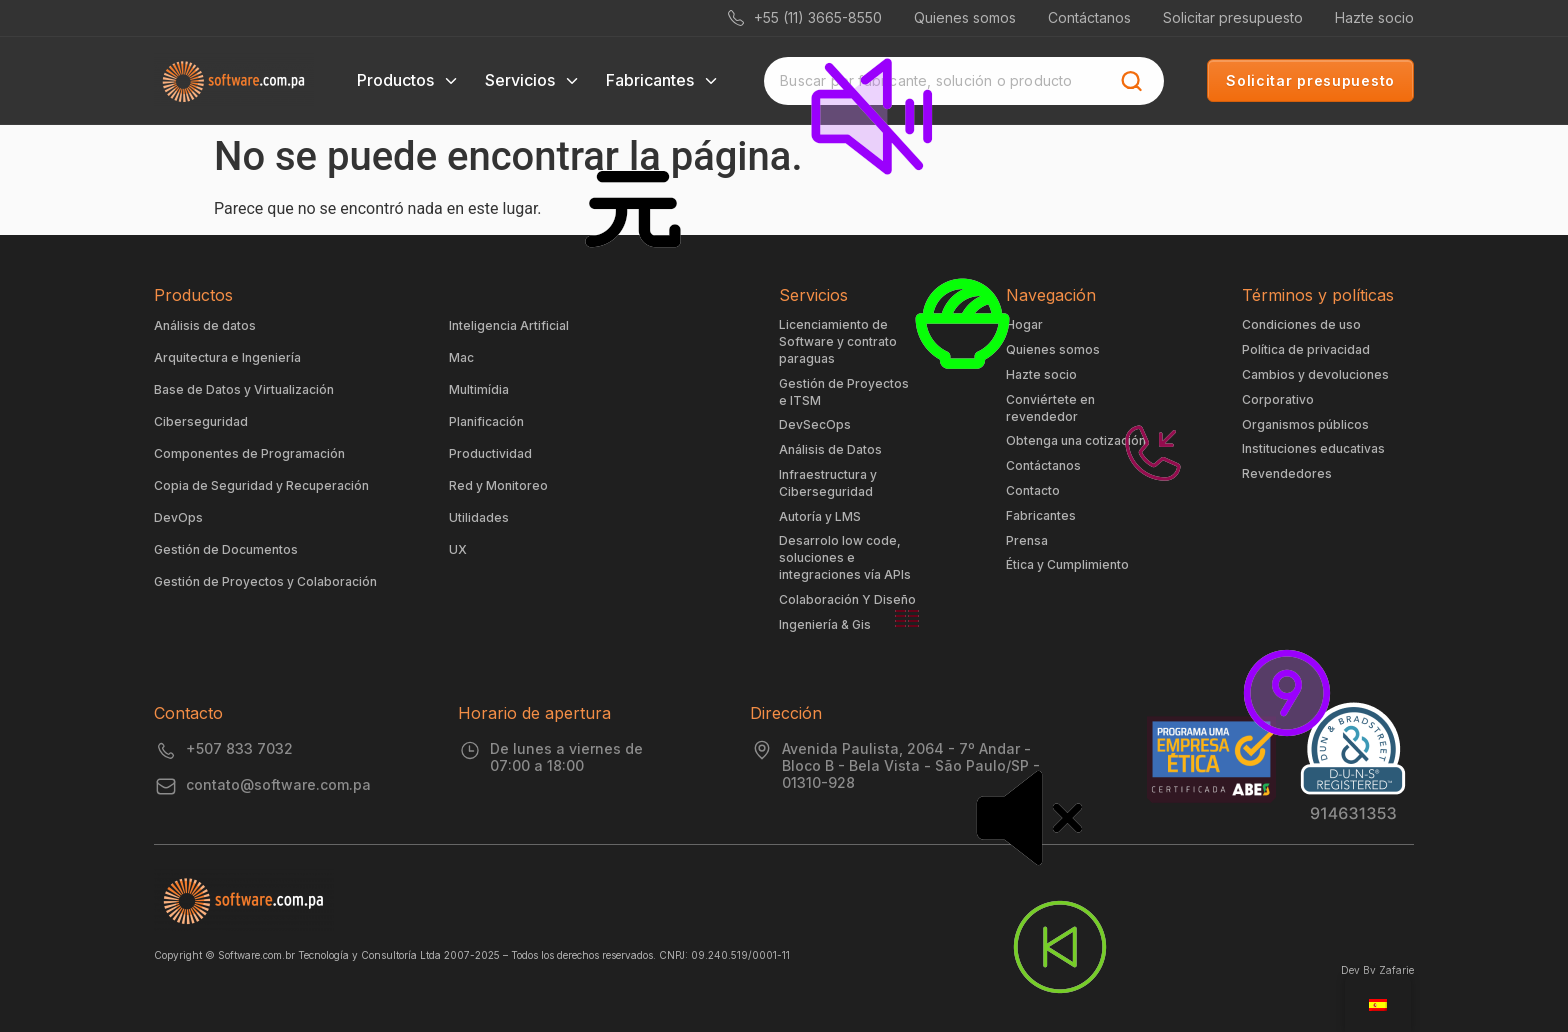 The height and width of the screenshot is (1032, 1568). What do you see at coordinates (962, 325) in the screenshot?
I see `view food or meal options` at bounding box center [962, 325].